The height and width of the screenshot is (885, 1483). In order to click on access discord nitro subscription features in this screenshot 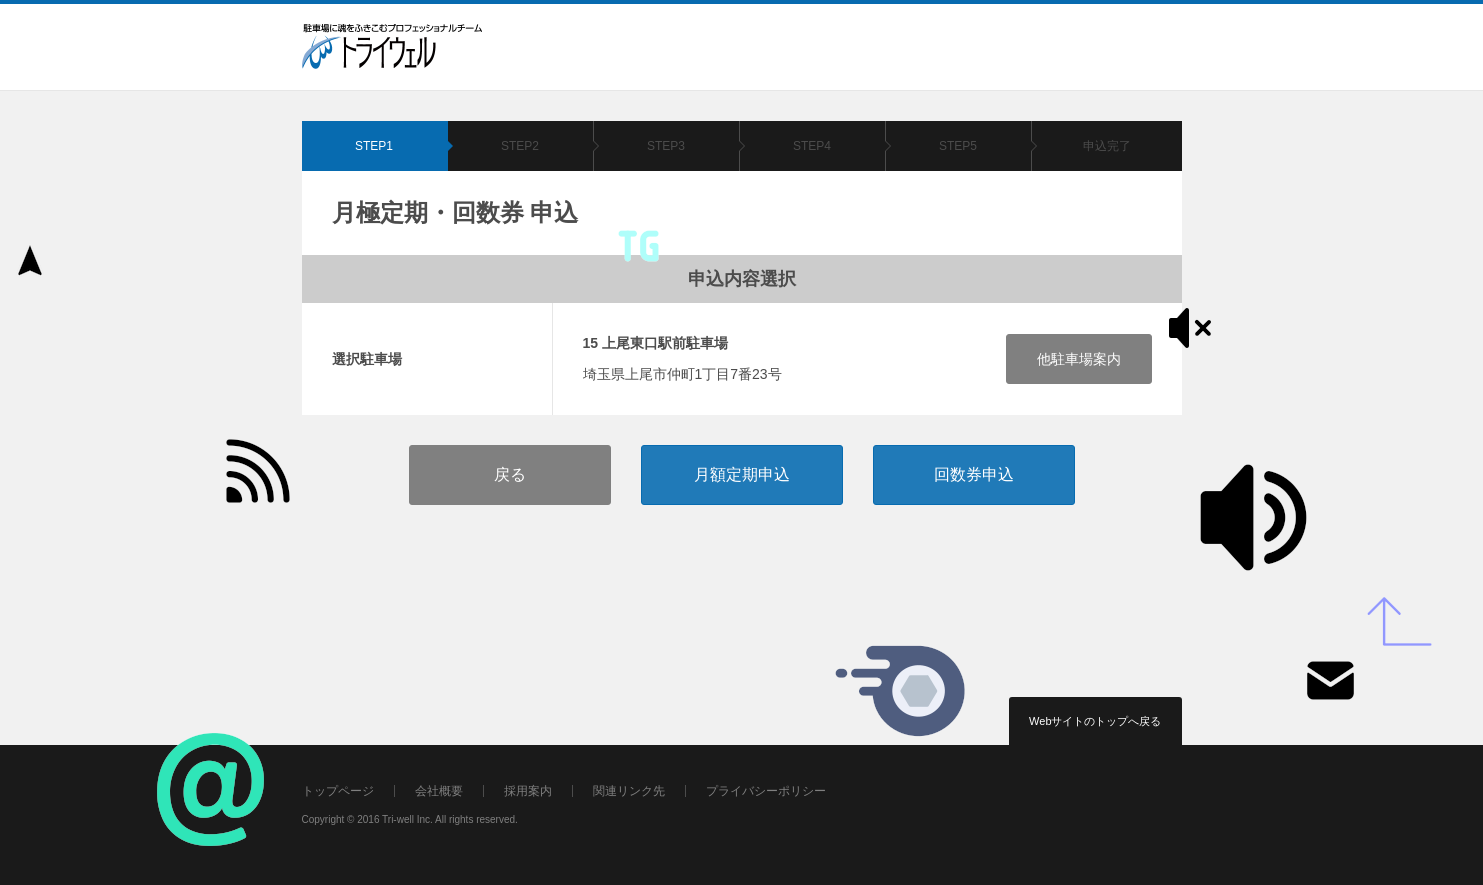, I will do `click(900, 691)`.